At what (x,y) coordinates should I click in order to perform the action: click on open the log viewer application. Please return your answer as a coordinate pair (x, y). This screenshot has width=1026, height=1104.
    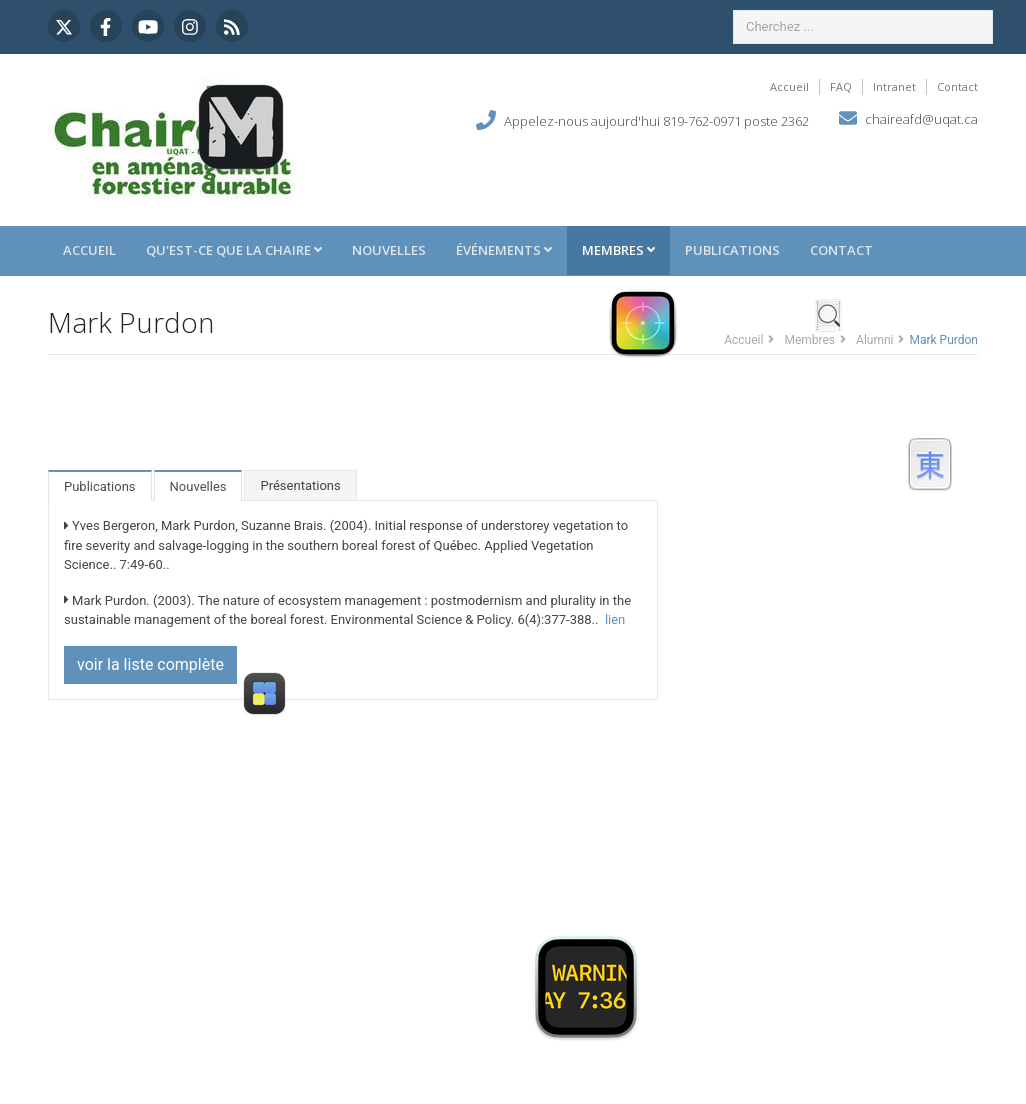
    Looking at the image, I should click on (828, 315).